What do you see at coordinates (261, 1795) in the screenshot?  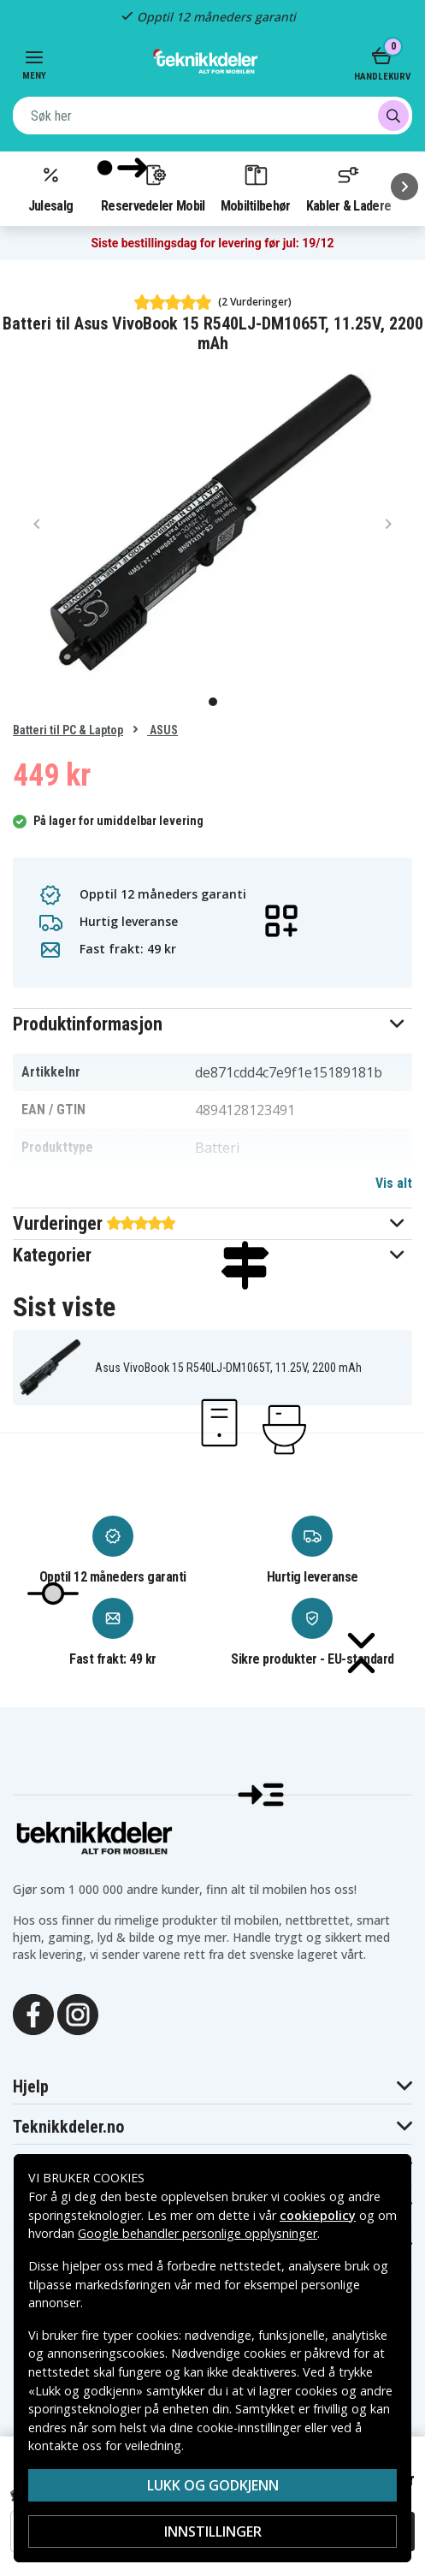 I see `expand to read more content` at bounding box center [261, 1795].